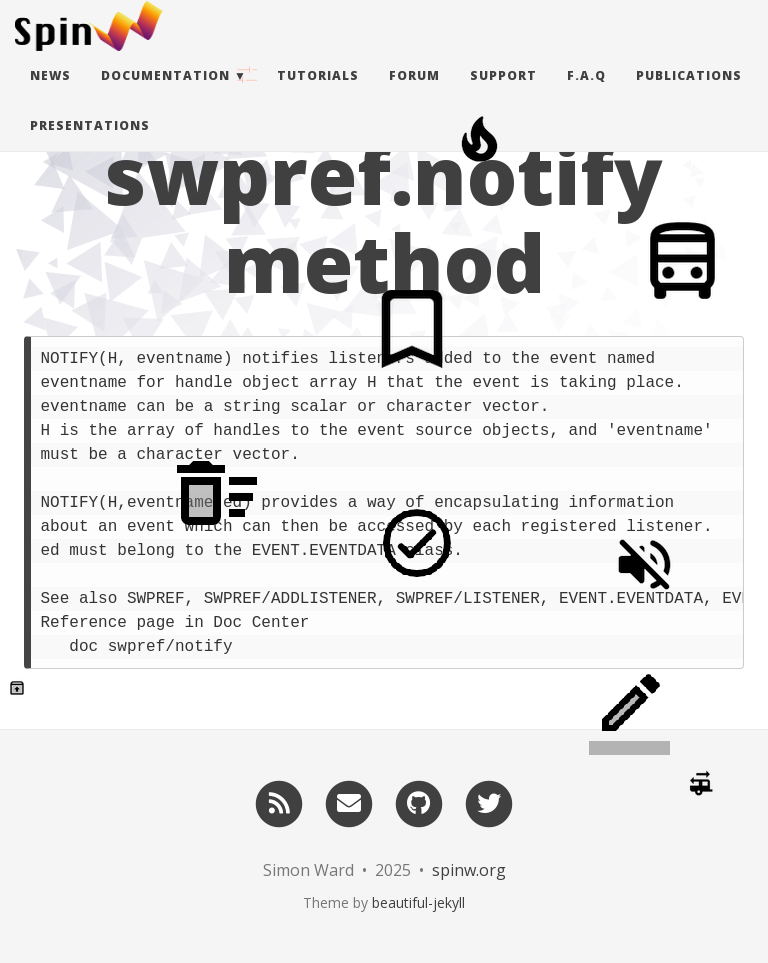  Describe the element at coordinates (247, 75) in the screenshot. I see `adjust settings or preferences` at that location.